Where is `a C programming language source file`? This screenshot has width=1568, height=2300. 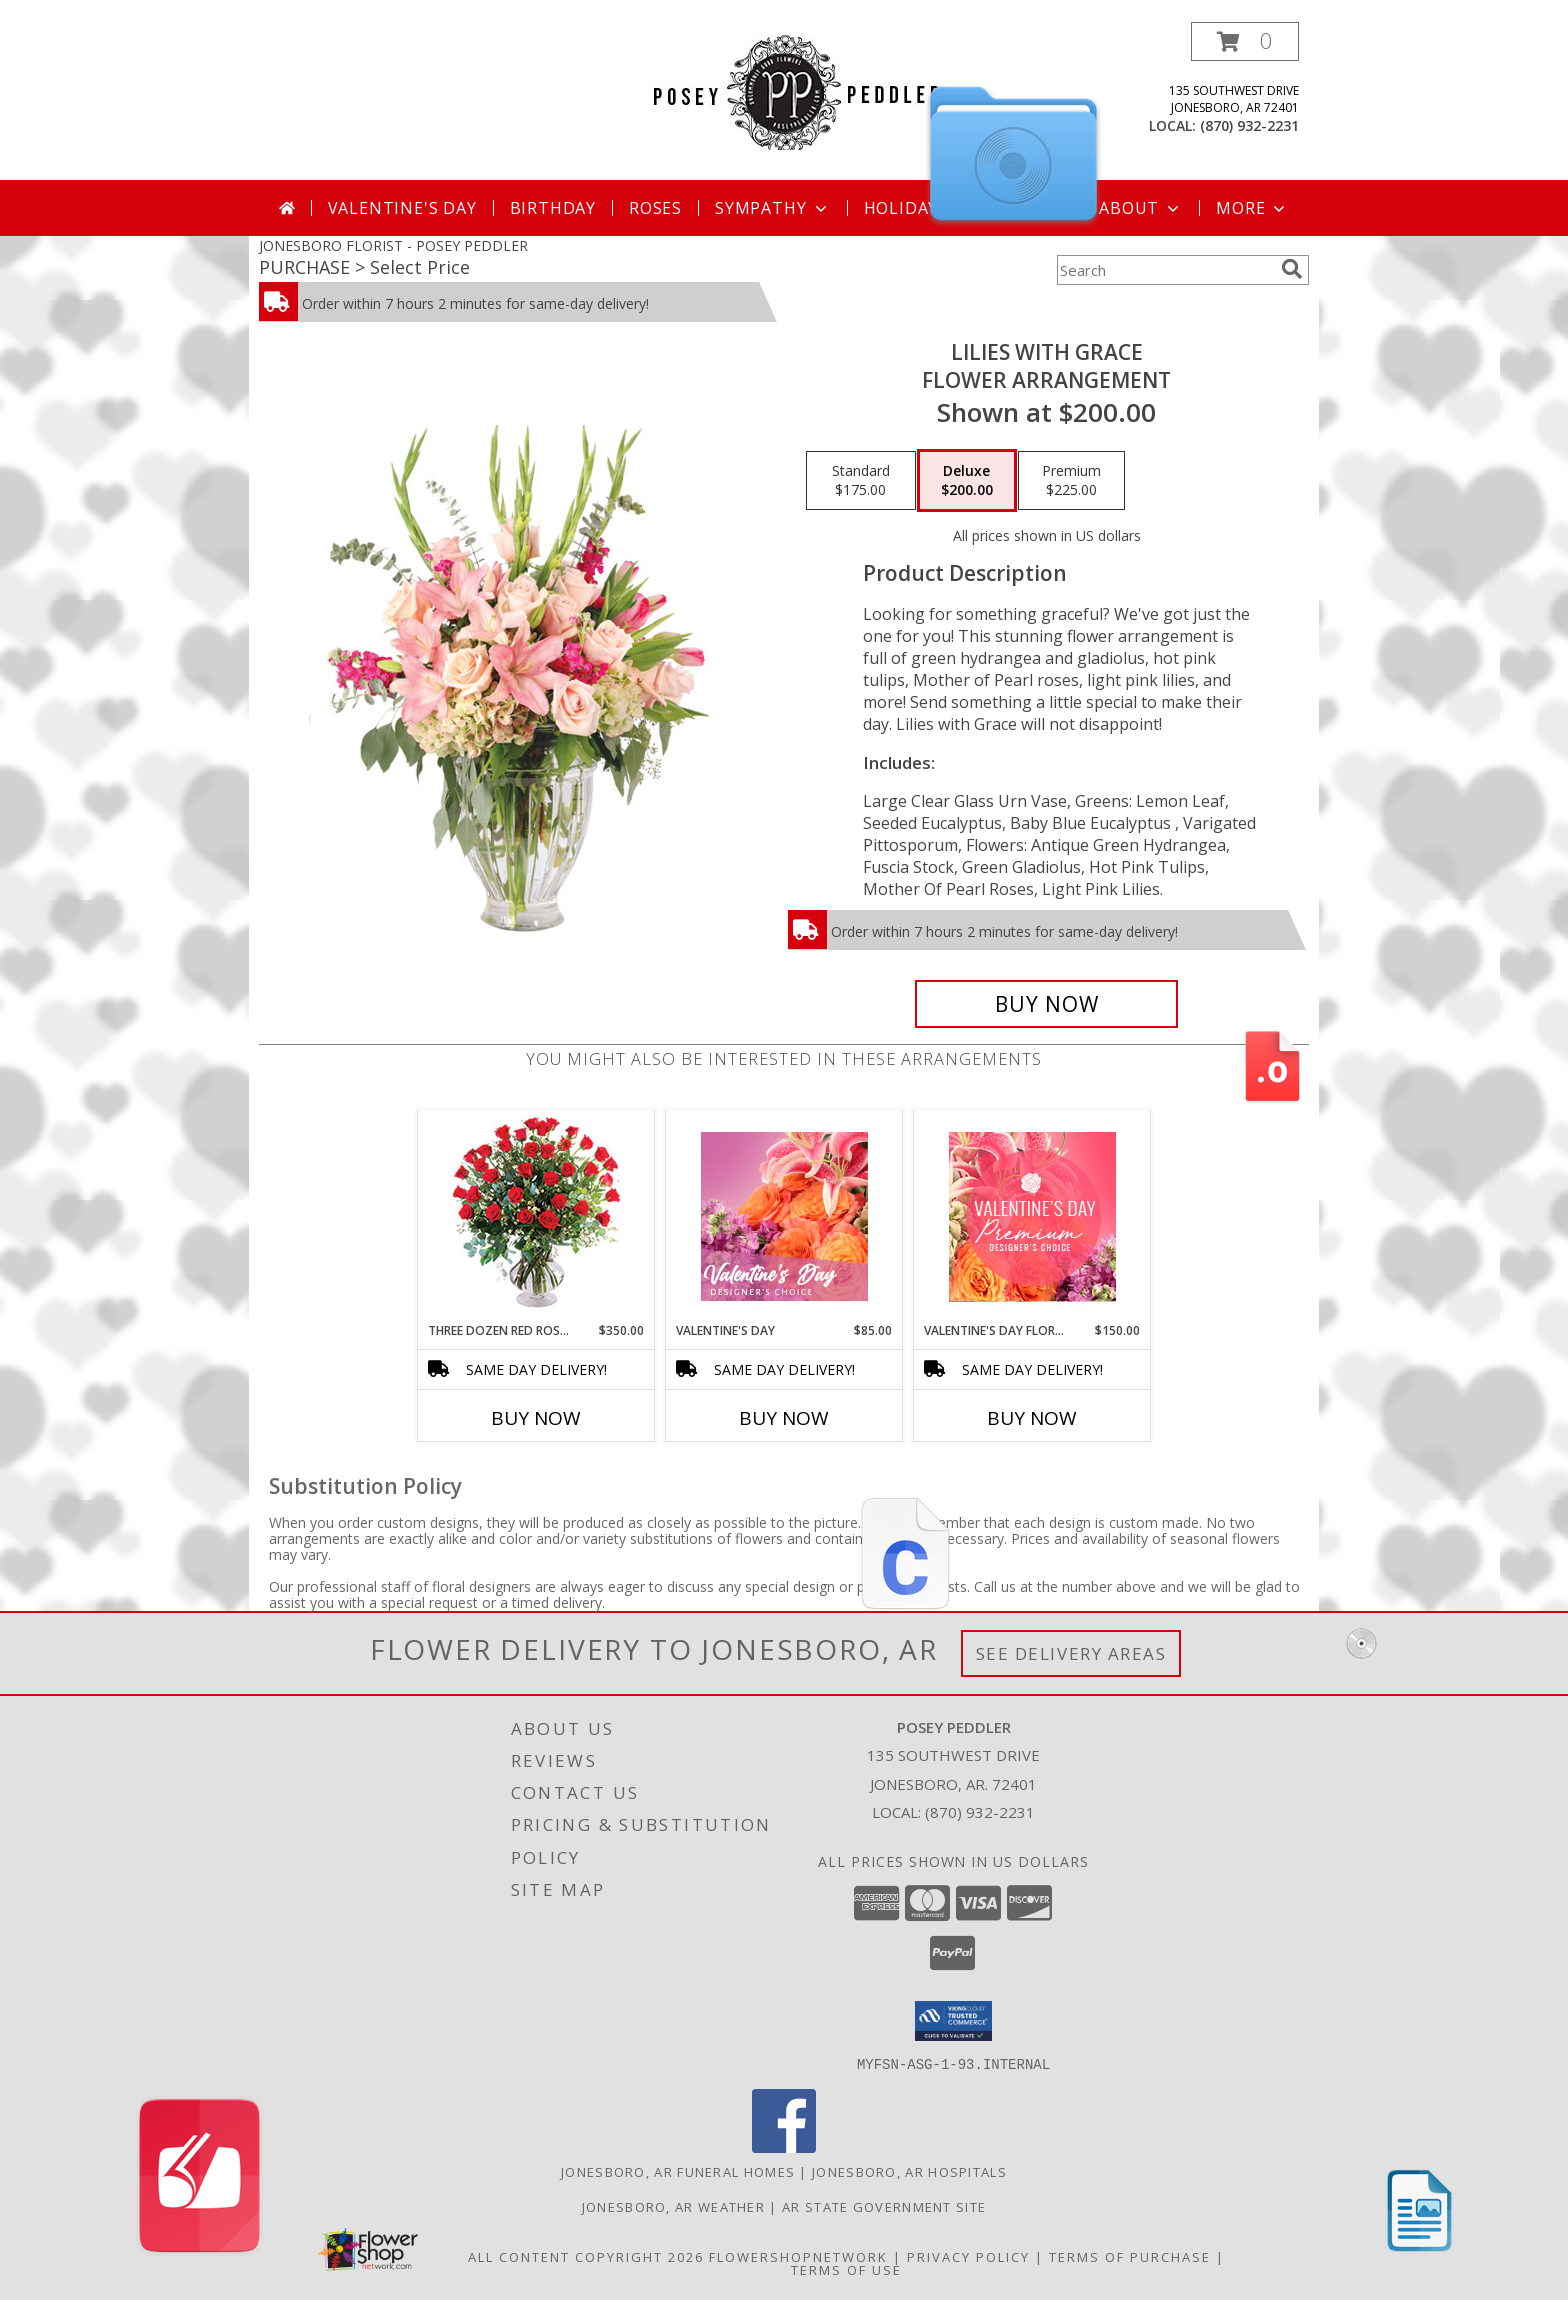
a C programming language source file is located at coordinates (905, 1553).